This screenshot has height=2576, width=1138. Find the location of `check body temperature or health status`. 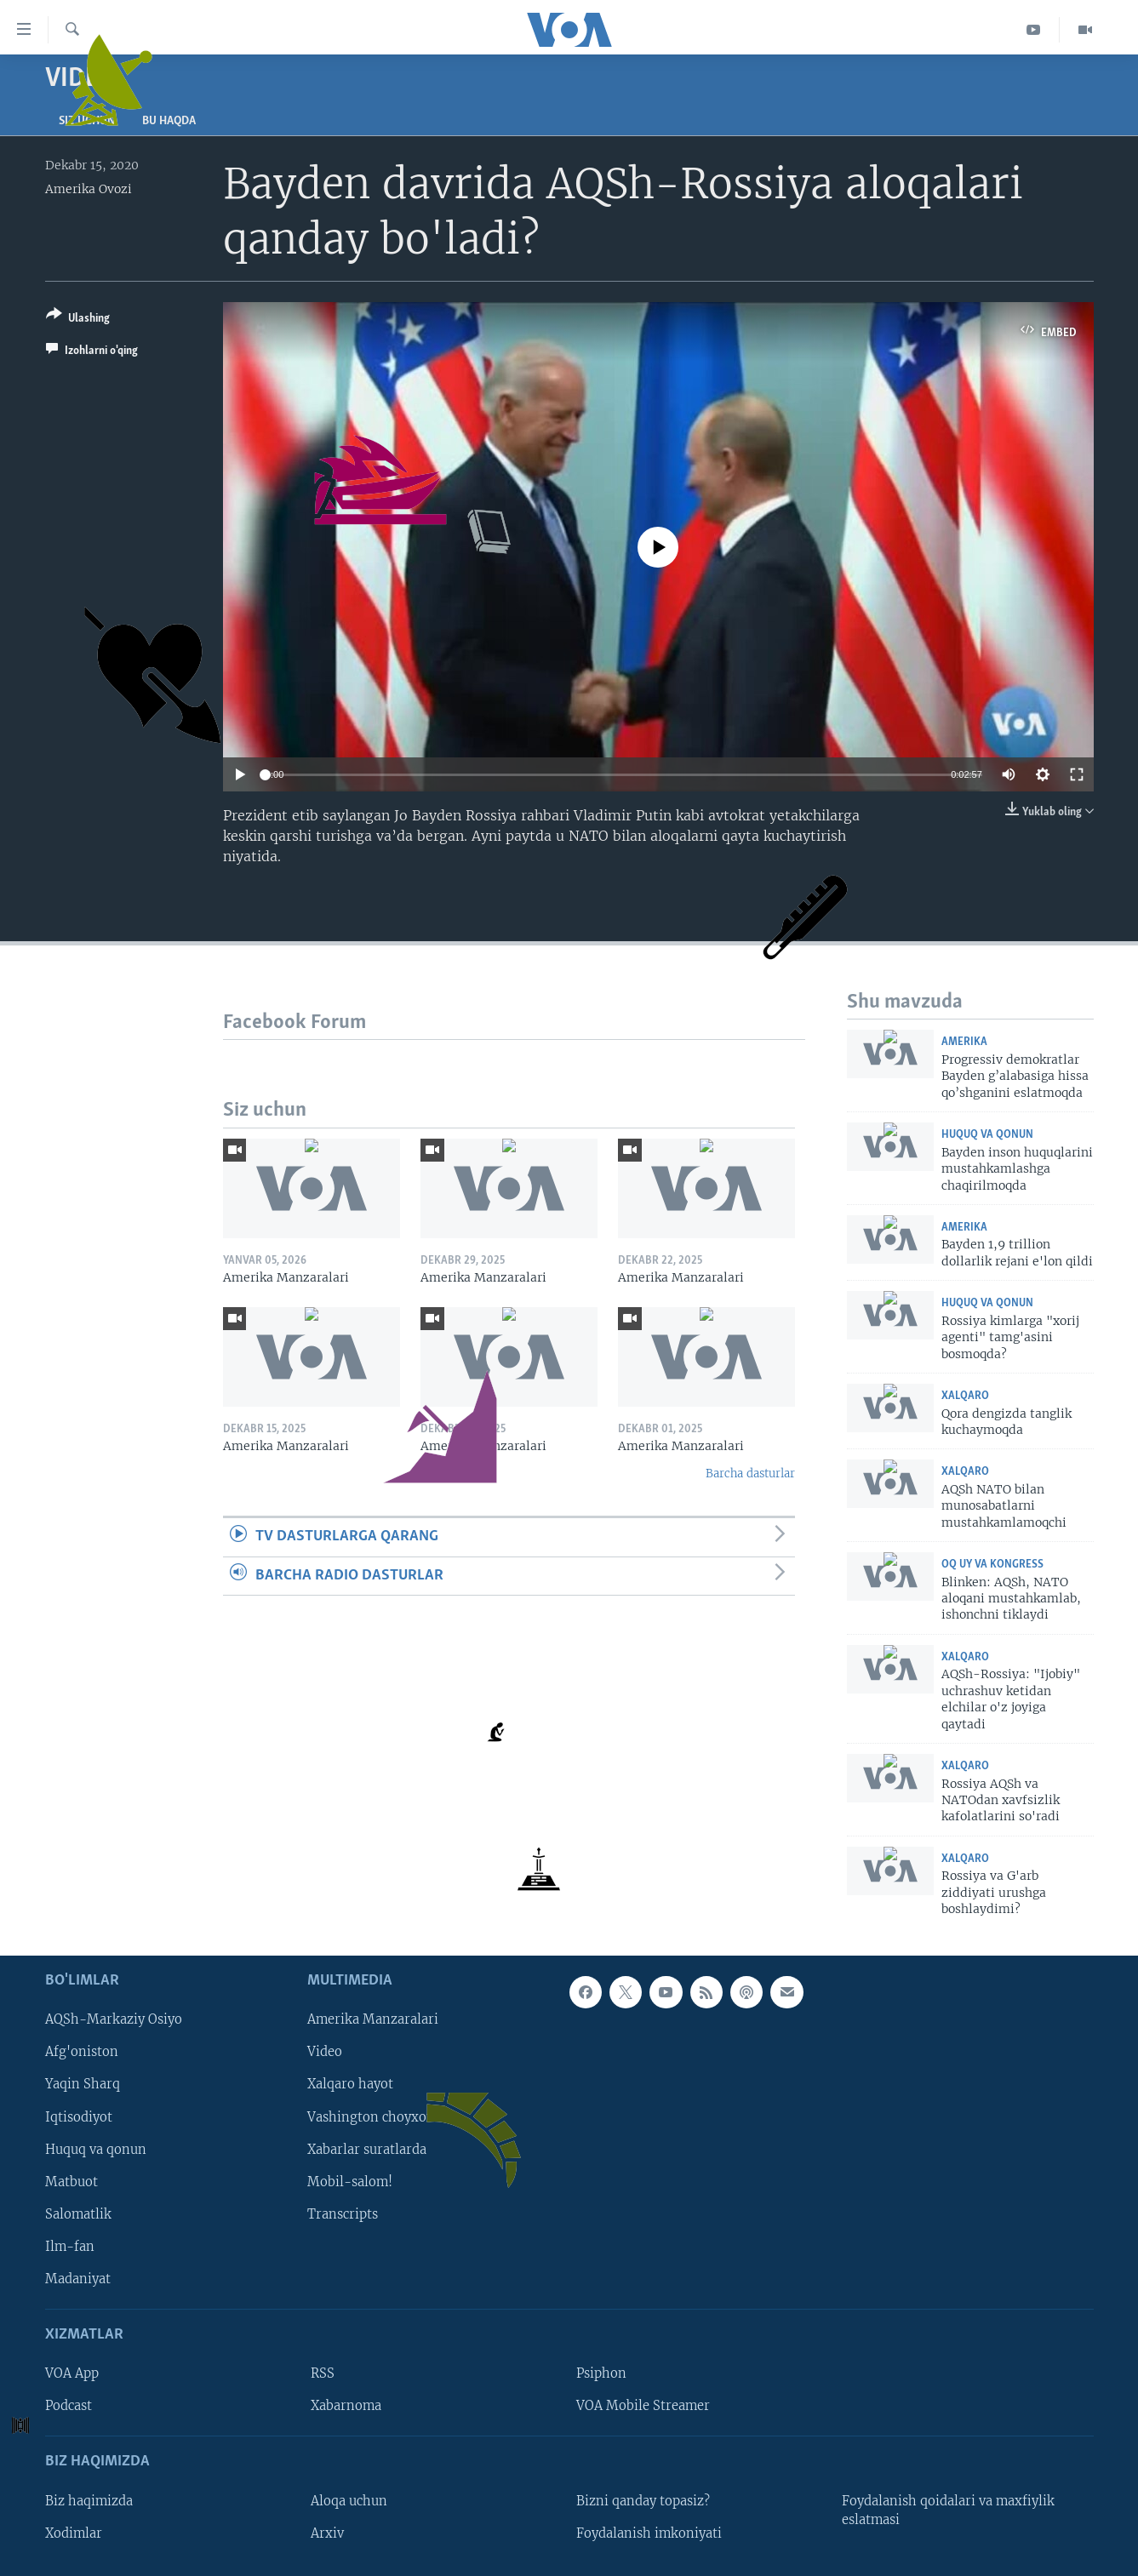

check body temperature or health status is located at coordinates (805, 917).